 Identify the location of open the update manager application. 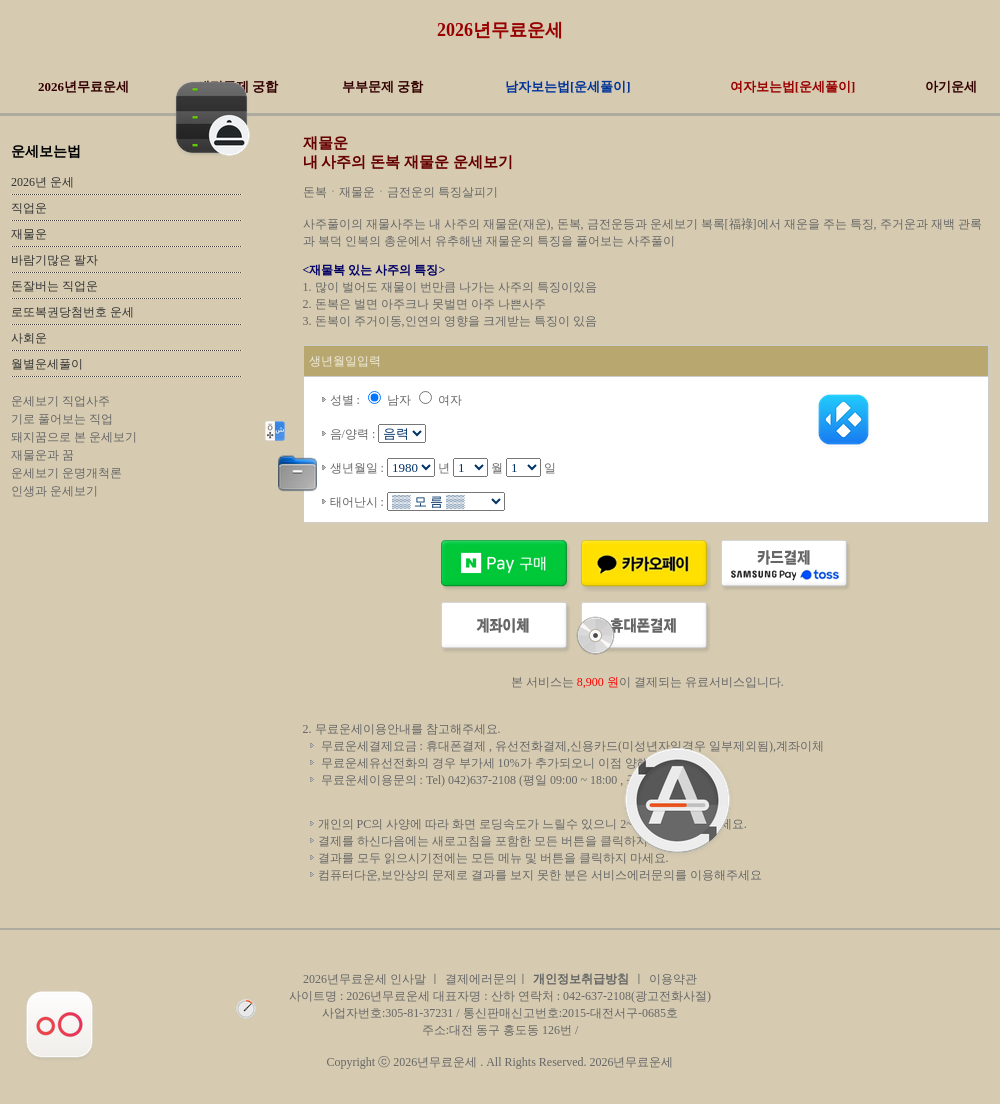
(677, 800).